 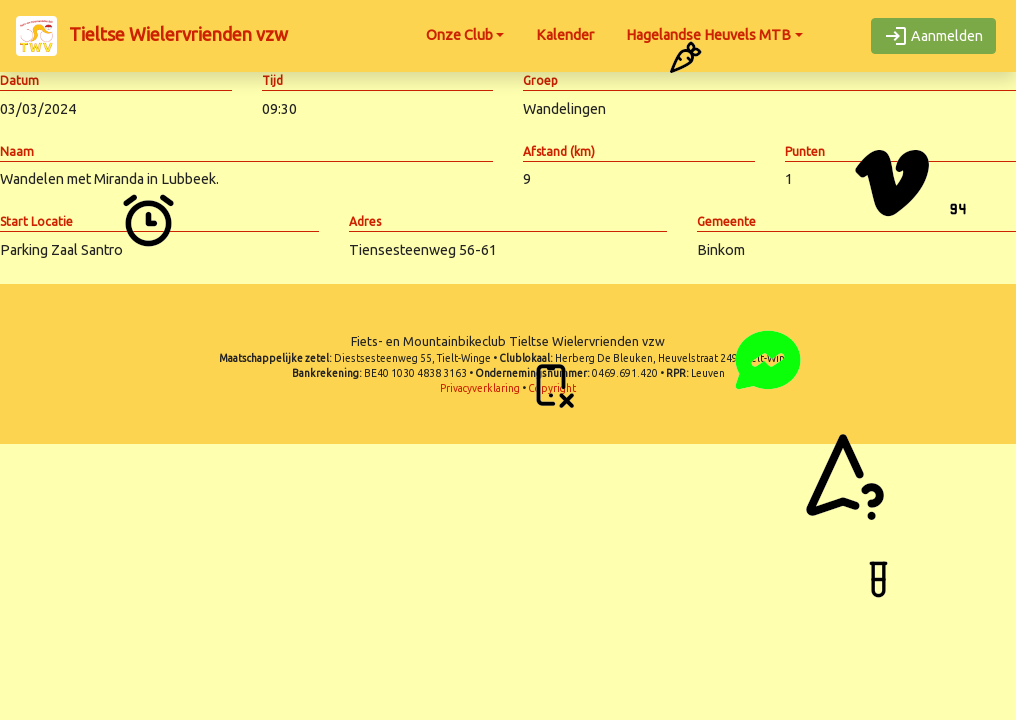 What do you see at coordinates (768, 360) in the screenshot?
I see `open Facebook Messenger` at bounding box center [768, 360].